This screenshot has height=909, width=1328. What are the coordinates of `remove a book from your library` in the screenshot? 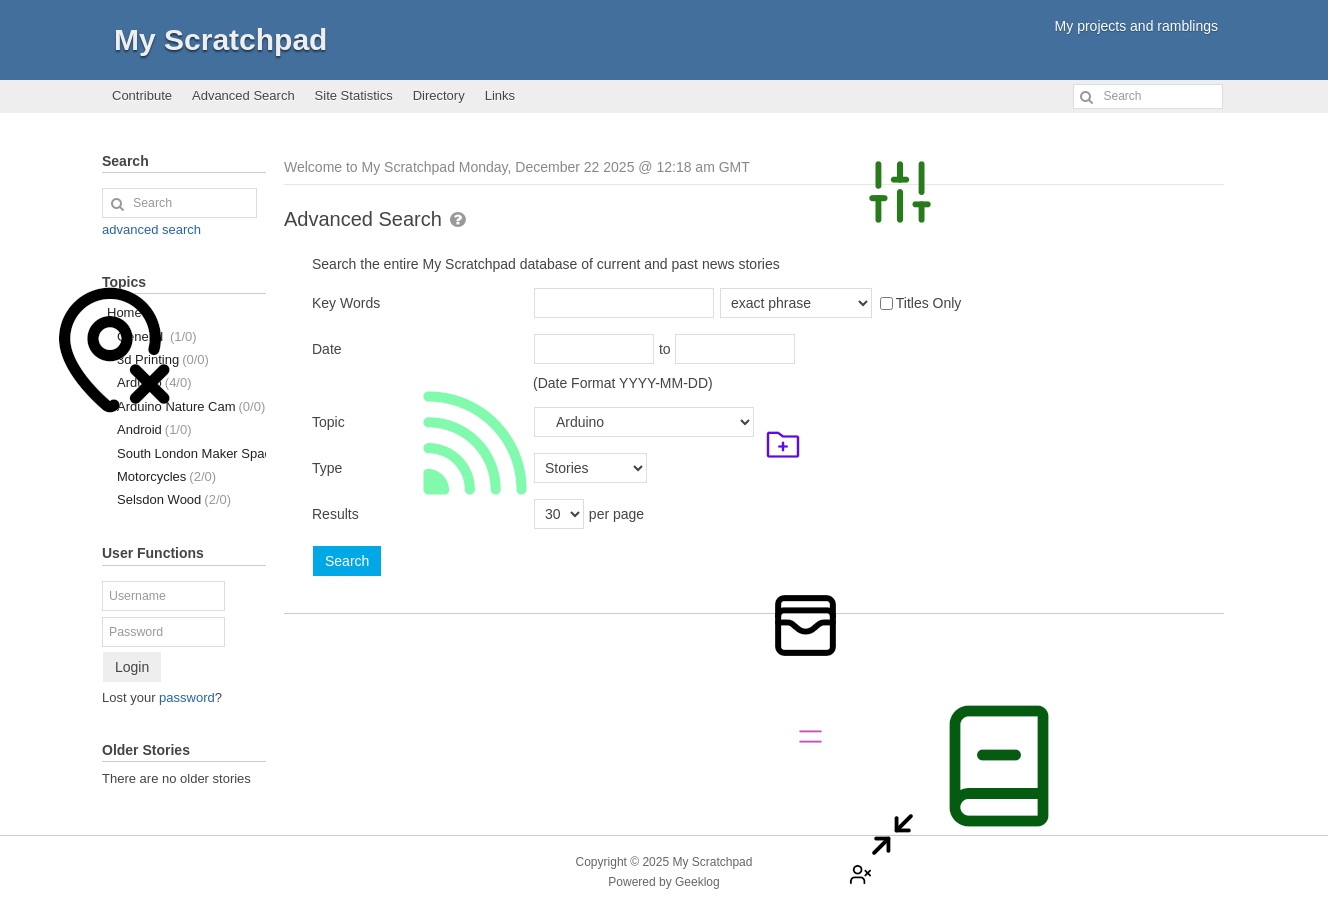 It's located at (999, 766).